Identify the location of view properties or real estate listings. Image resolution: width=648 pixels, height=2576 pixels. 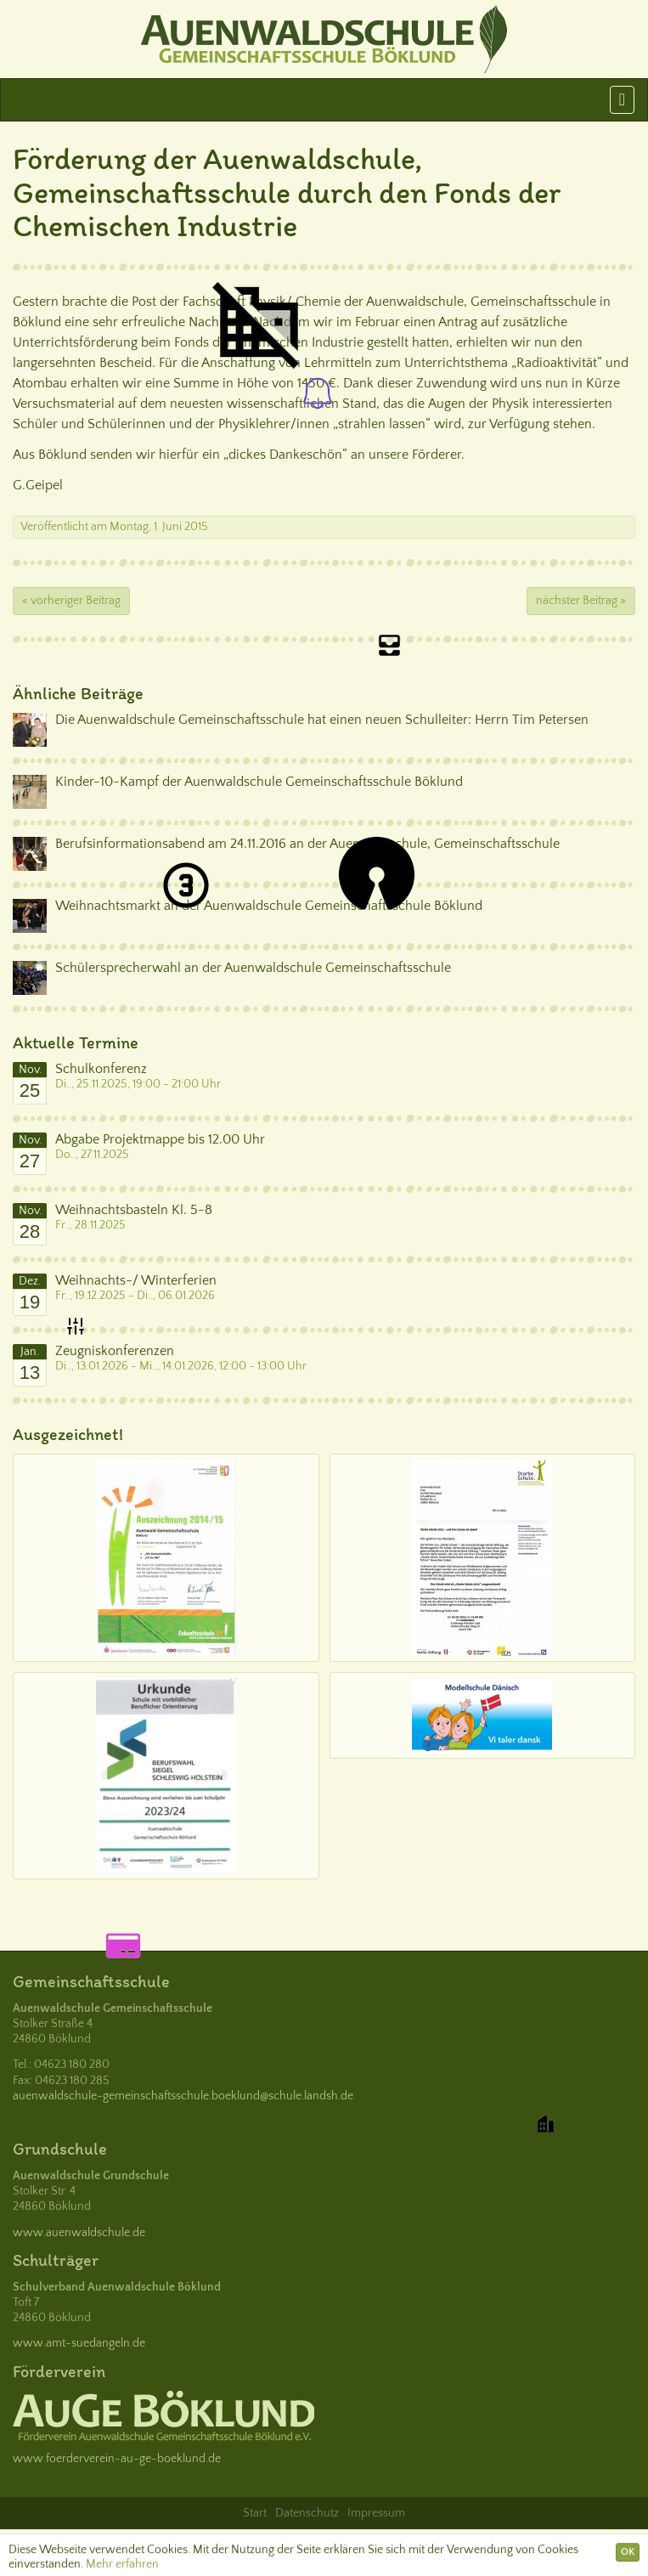
(545, 2124).